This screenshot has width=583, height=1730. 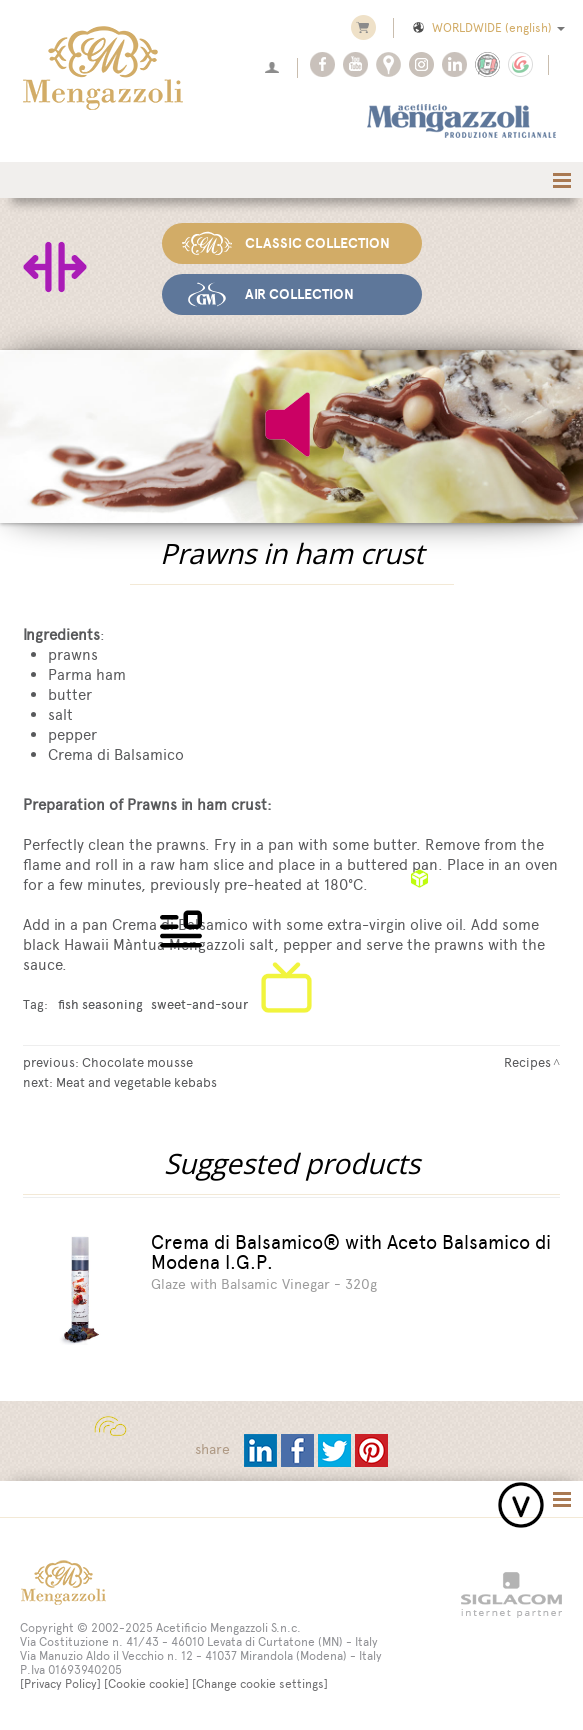 I want to click on view weather conditions, so click(x=110, y=1425).